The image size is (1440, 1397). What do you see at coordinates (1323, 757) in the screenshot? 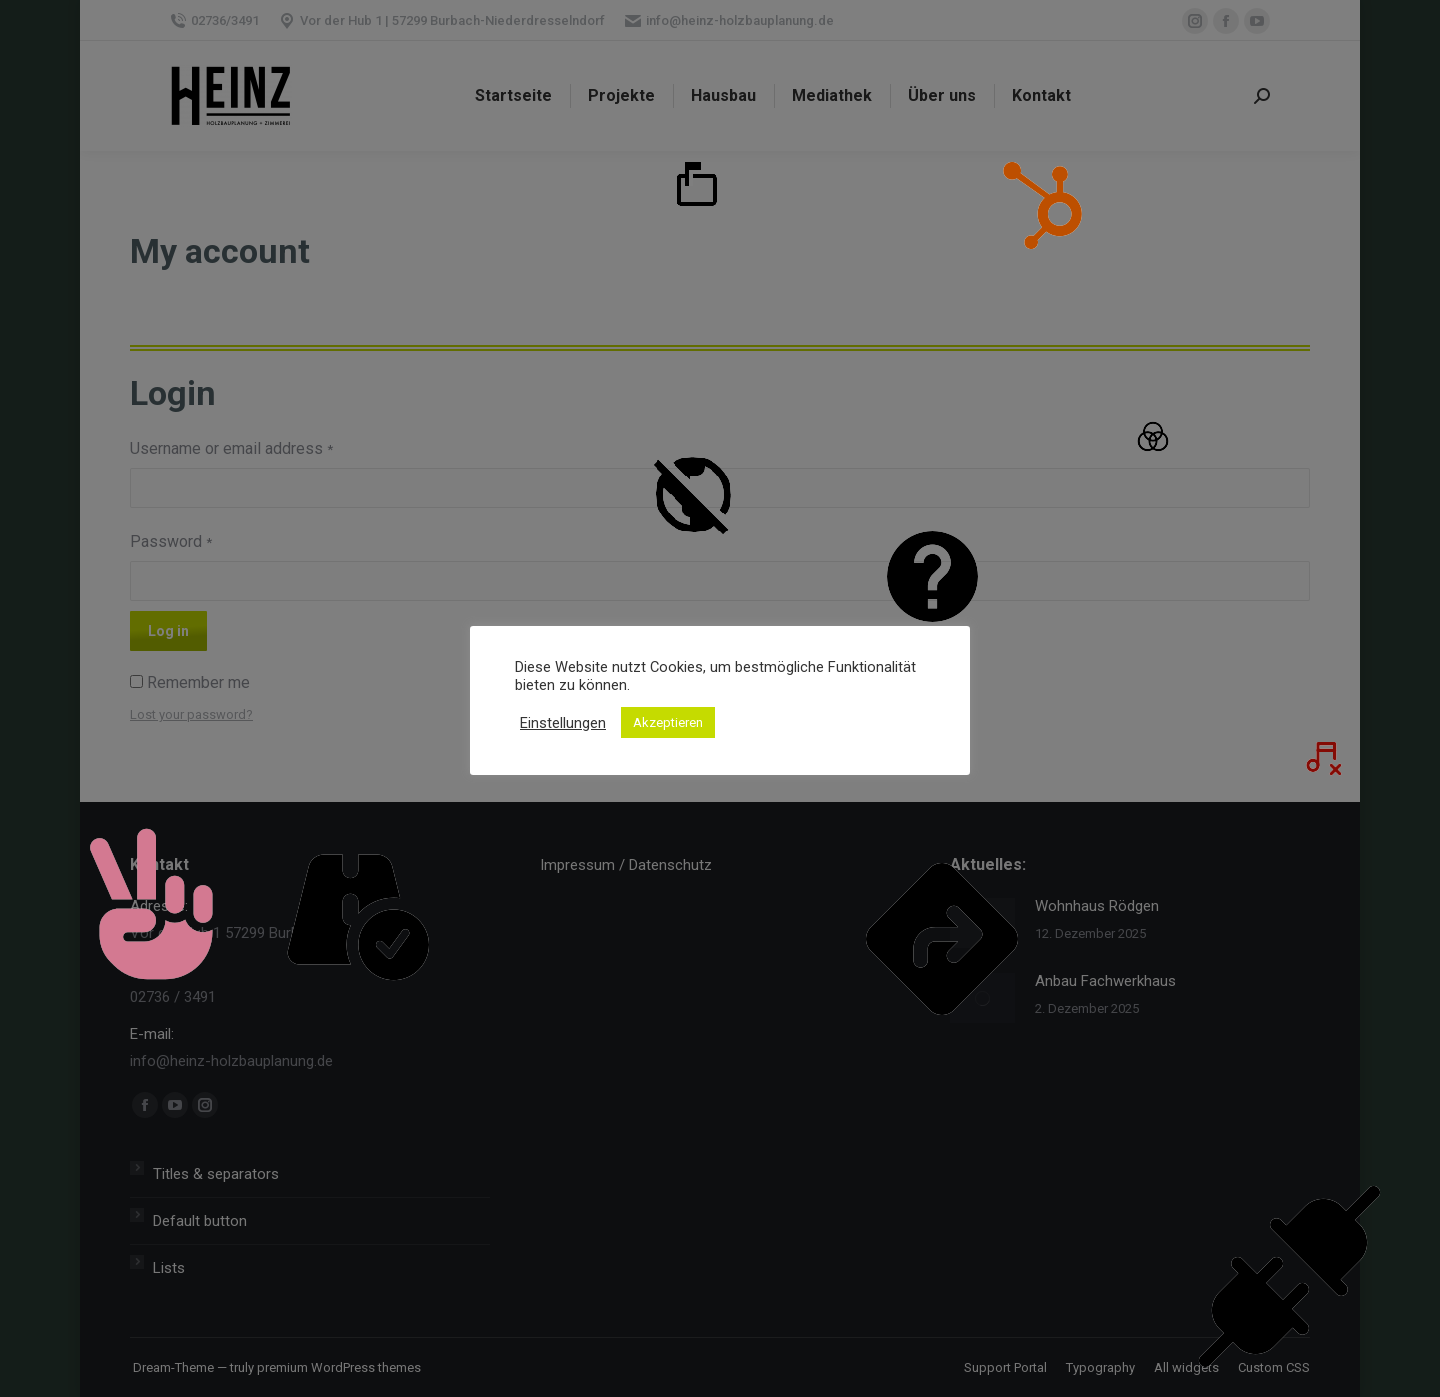
I see `remove a song from playlist` at bounding box center [1323, 757].